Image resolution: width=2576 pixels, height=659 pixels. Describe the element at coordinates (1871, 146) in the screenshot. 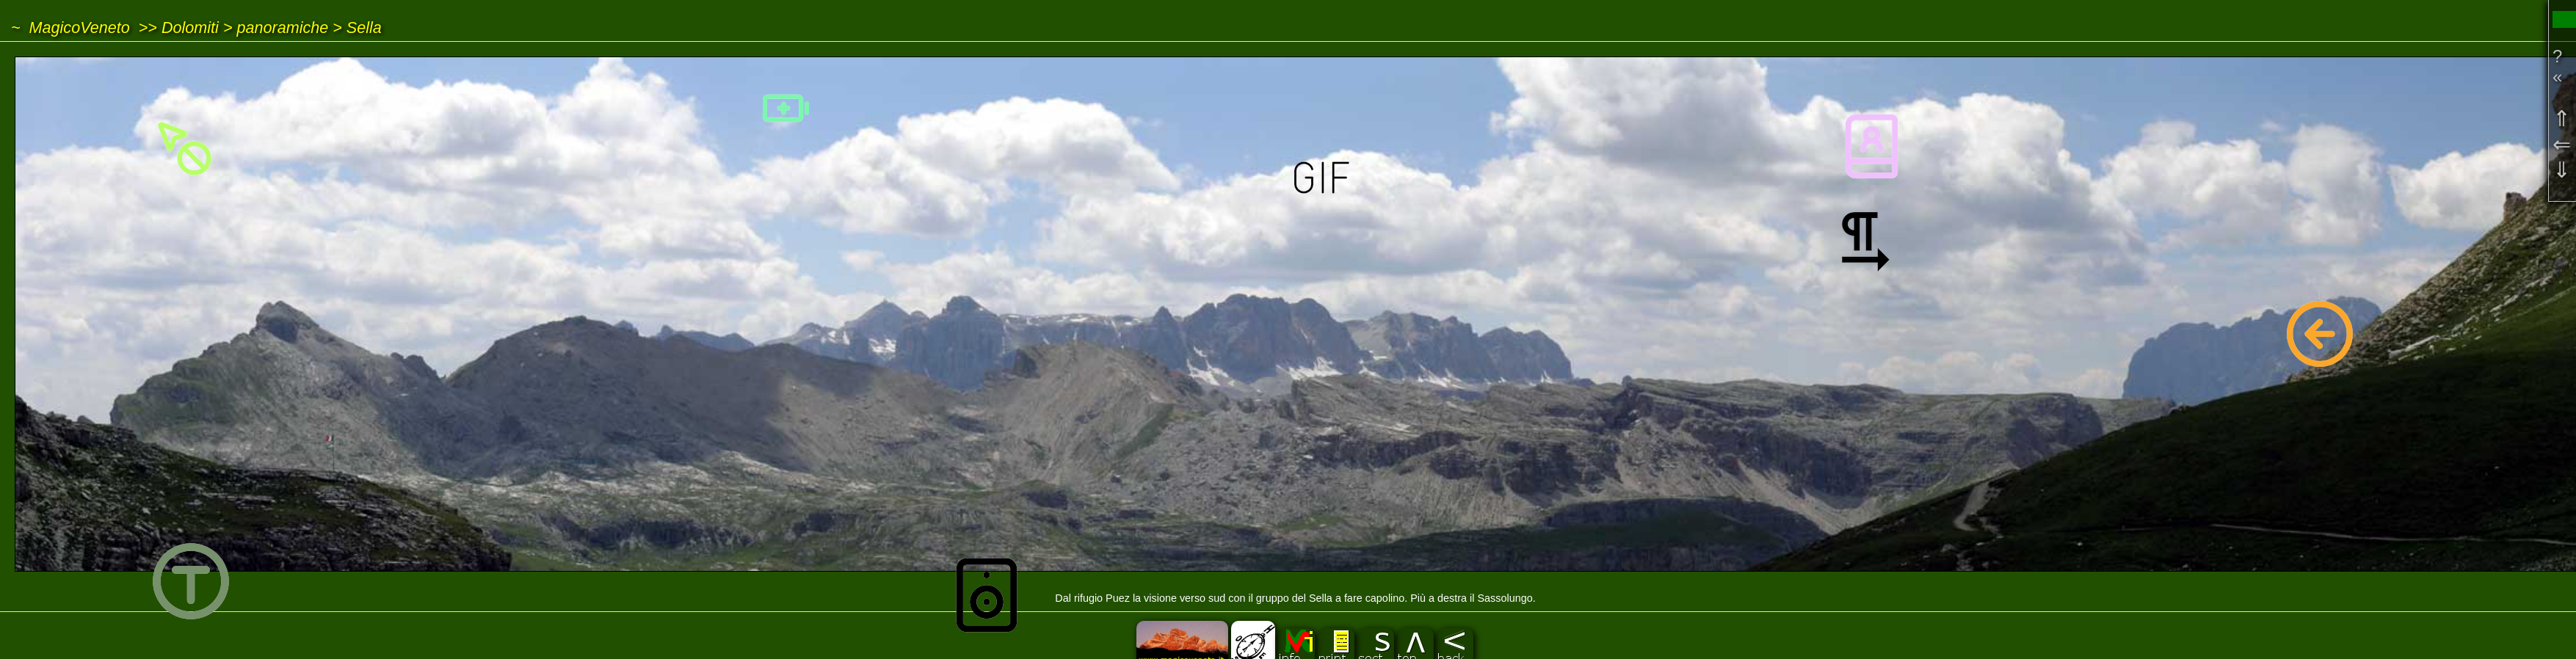

I see `view contact directory` at that location.